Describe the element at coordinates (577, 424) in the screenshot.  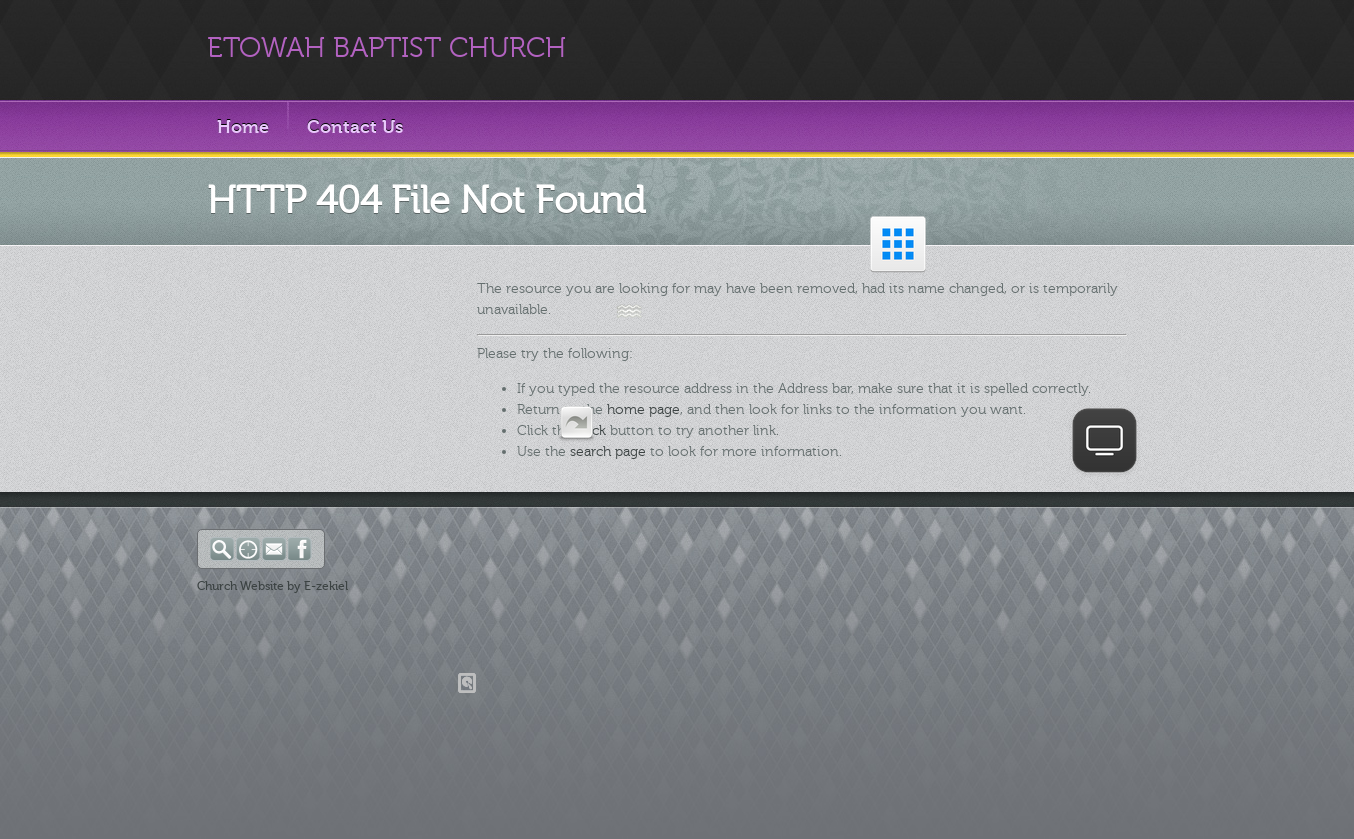
I see `indicates a symbolic link or shortcut to another file` at that location.